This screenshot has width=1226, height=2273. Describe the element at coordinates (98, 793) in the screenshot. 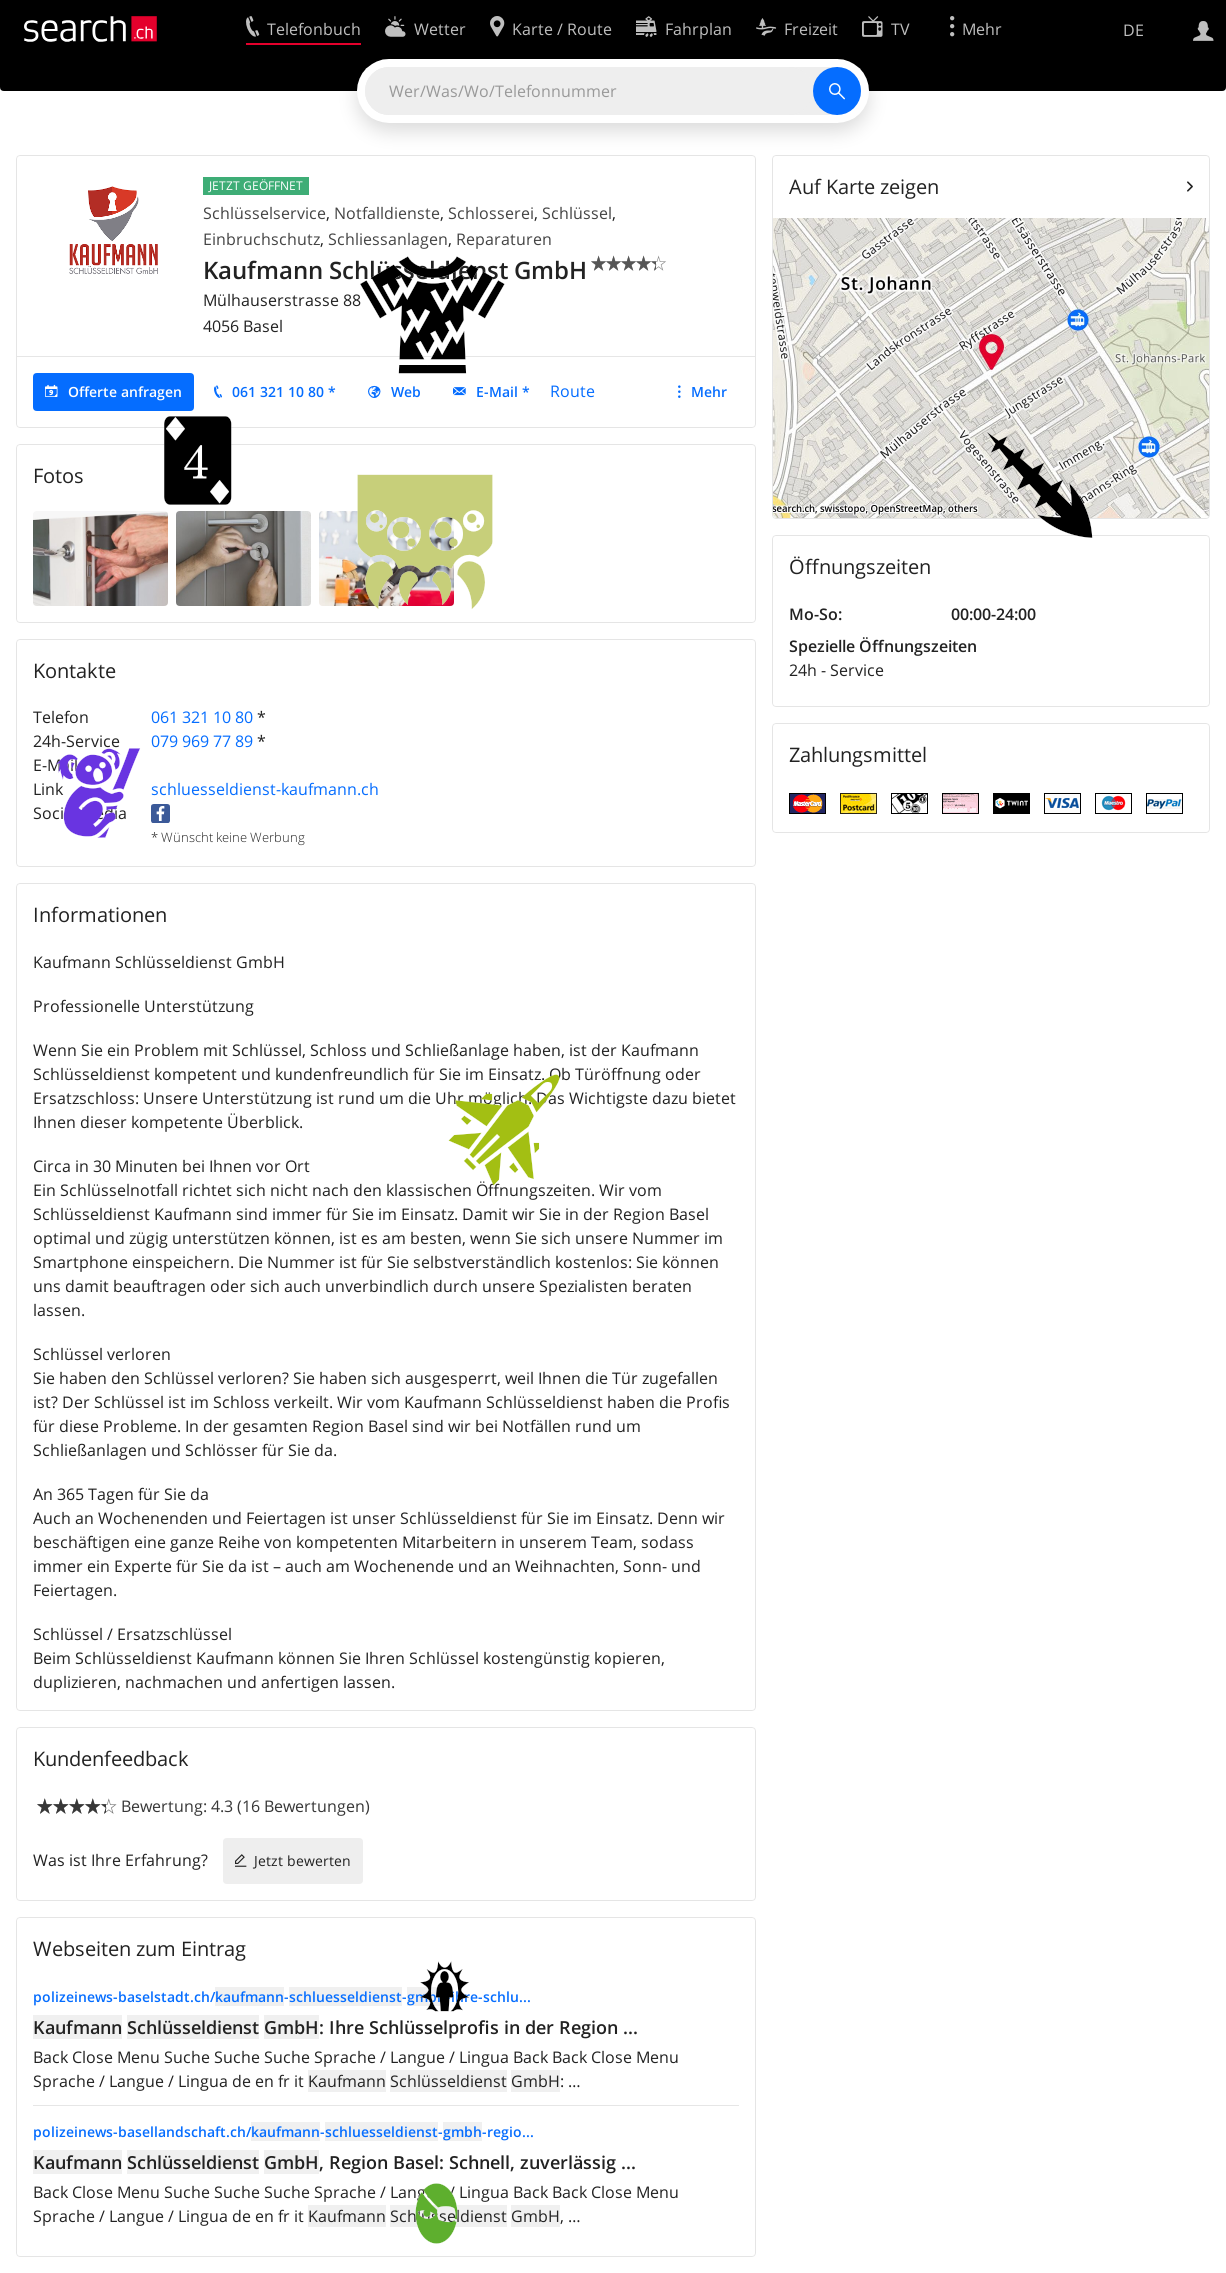

I see `koala character or mascot icon` at that location.